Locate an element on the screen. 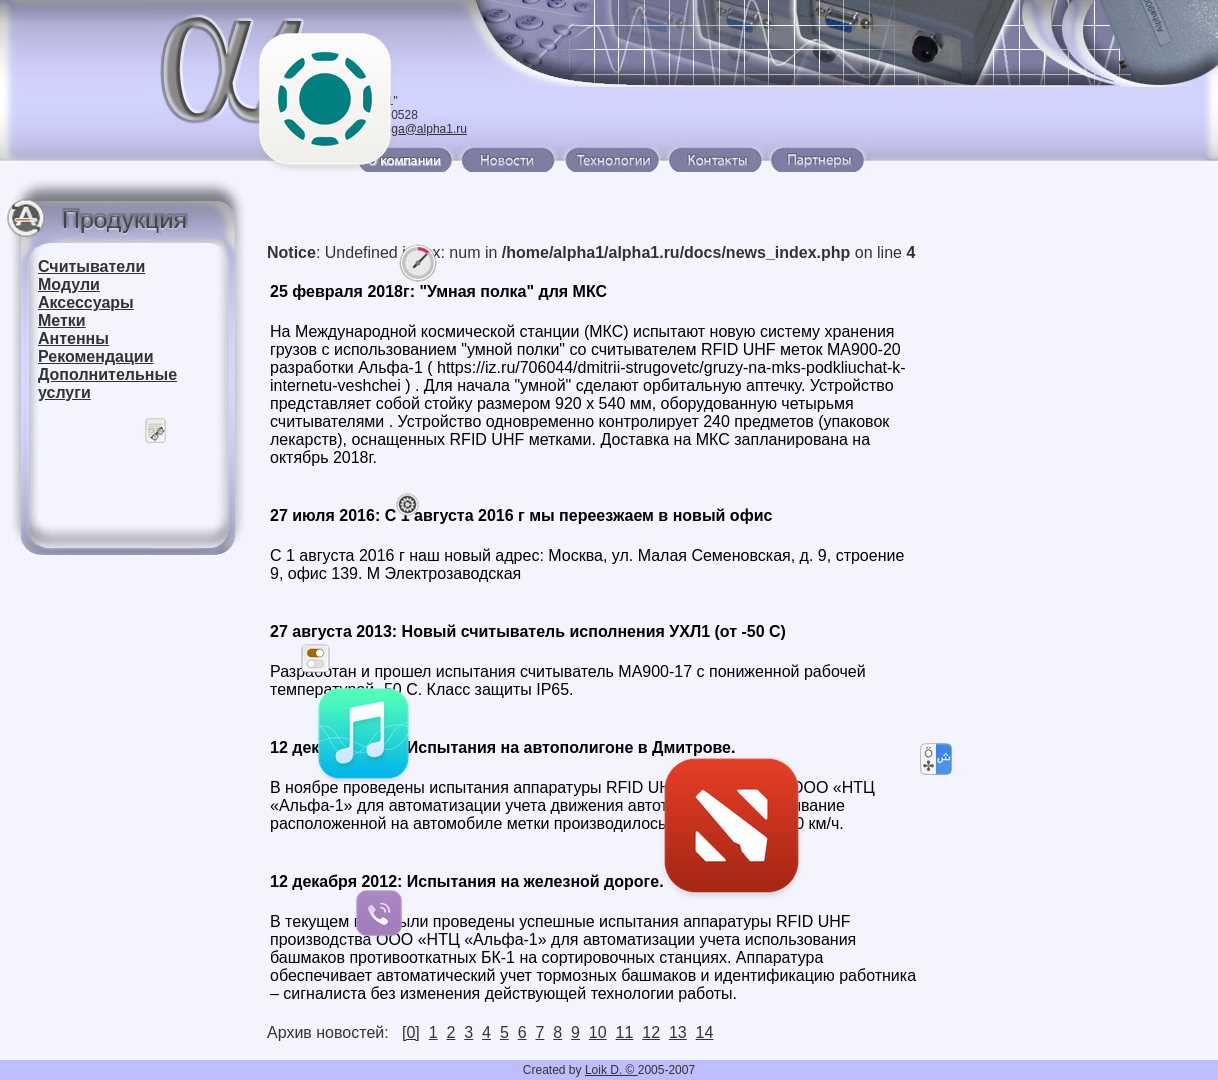  open the software updater application is located at coordinates (26, 218).